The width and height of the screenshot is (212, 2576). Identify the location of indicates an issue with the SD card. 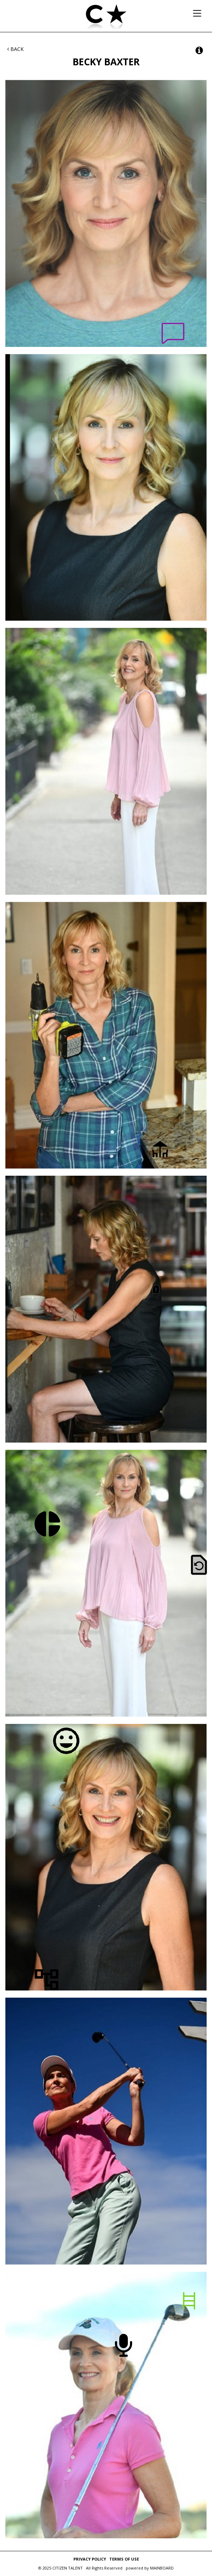
(156, 1289).